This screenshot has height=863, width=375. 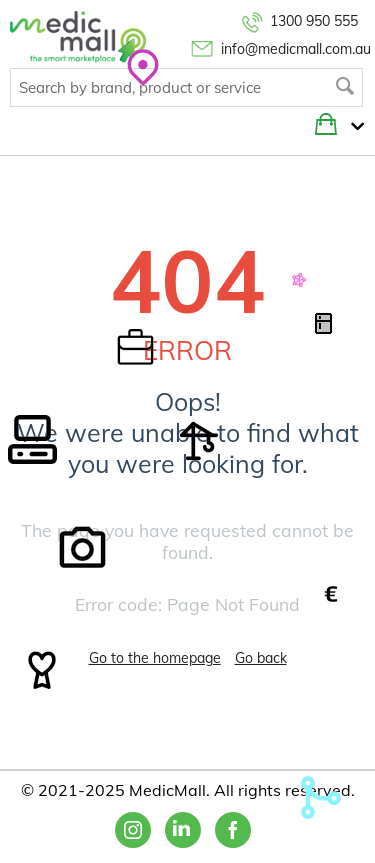 I want to click on access kitchen appliances or settings, so click(x=323, y=323).